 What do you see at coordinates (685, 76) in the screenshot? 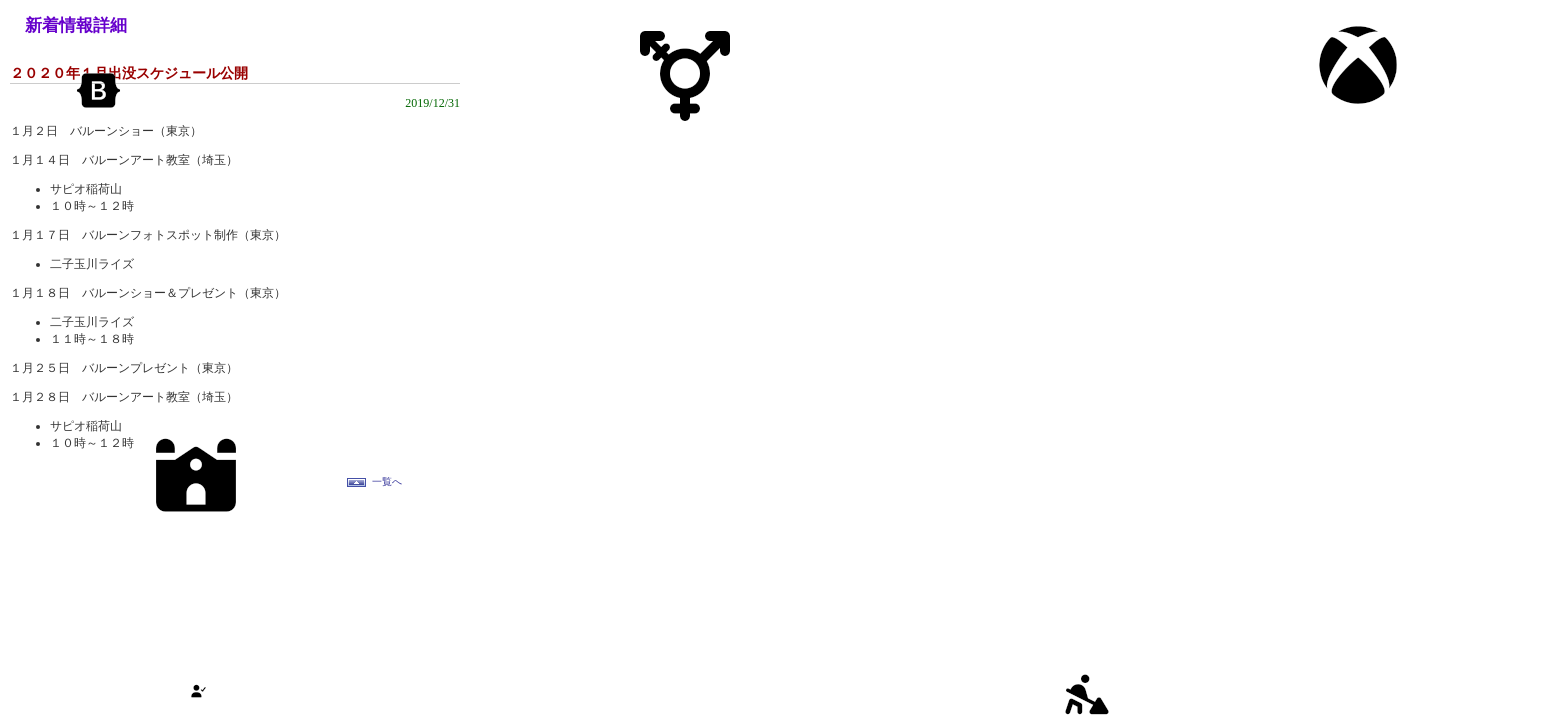
I see `indicates transgender identity or gender diversity` at bounding box center [685, 76].